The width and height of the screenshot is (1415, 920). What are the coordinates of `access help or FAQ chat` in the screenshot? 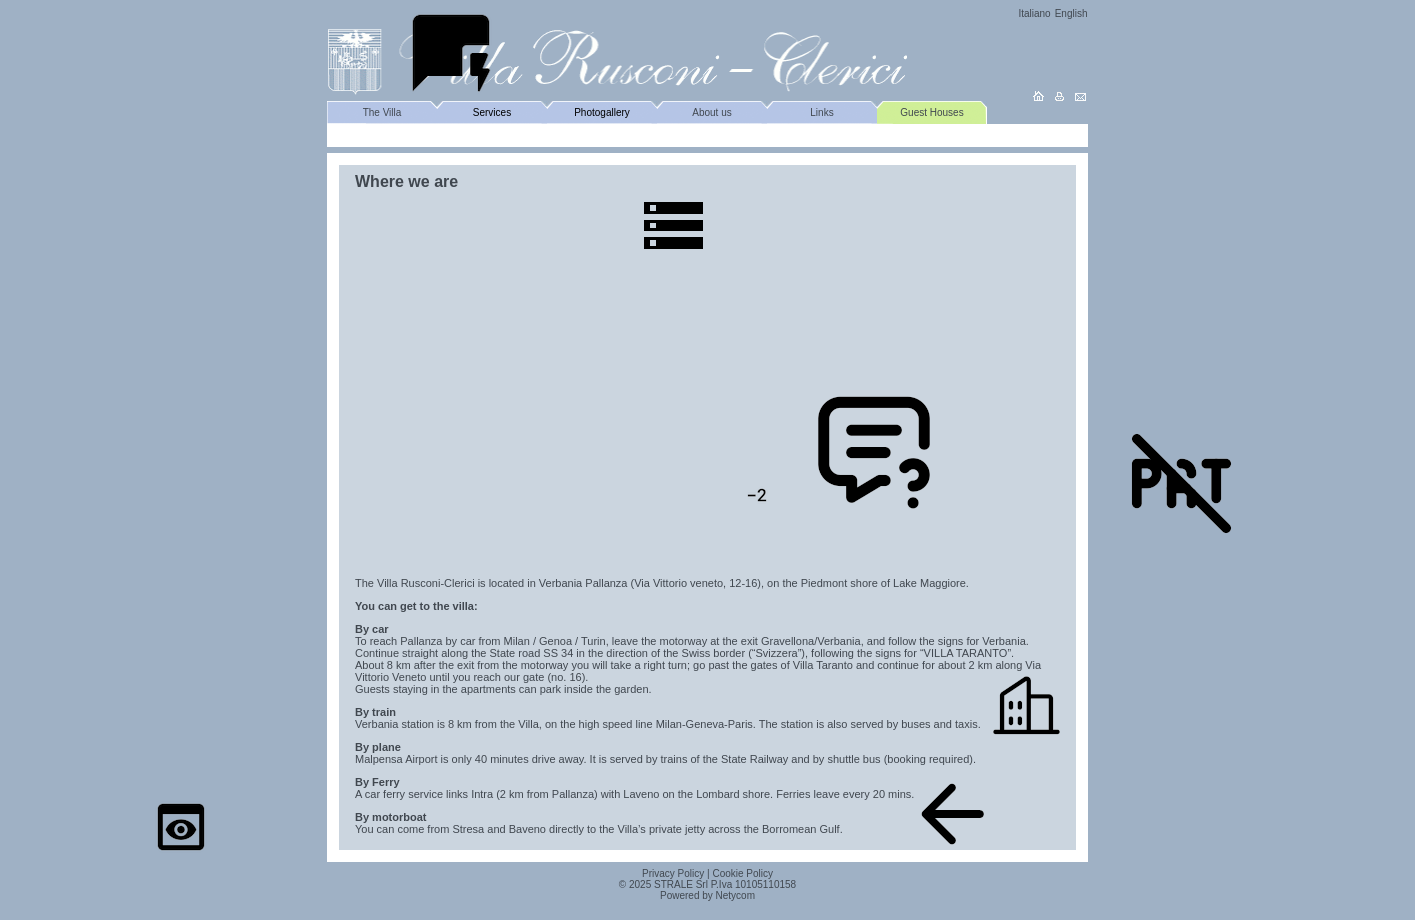 It's located at (874, 447).